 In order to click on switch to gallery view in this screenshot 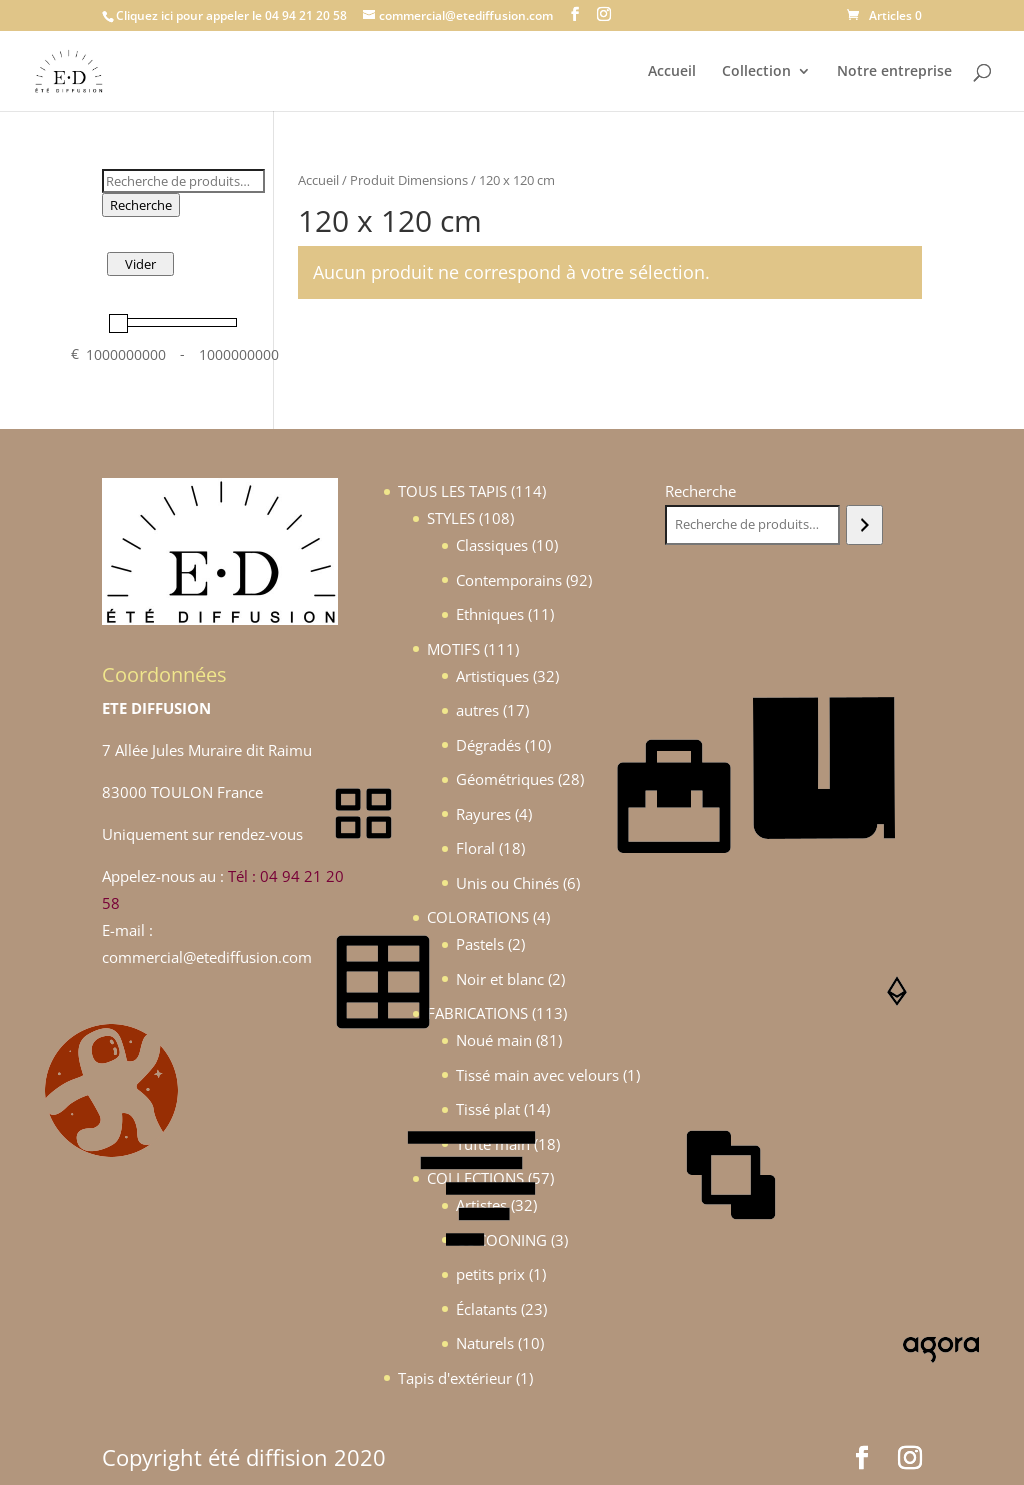, I will do `click(363, 813)`.